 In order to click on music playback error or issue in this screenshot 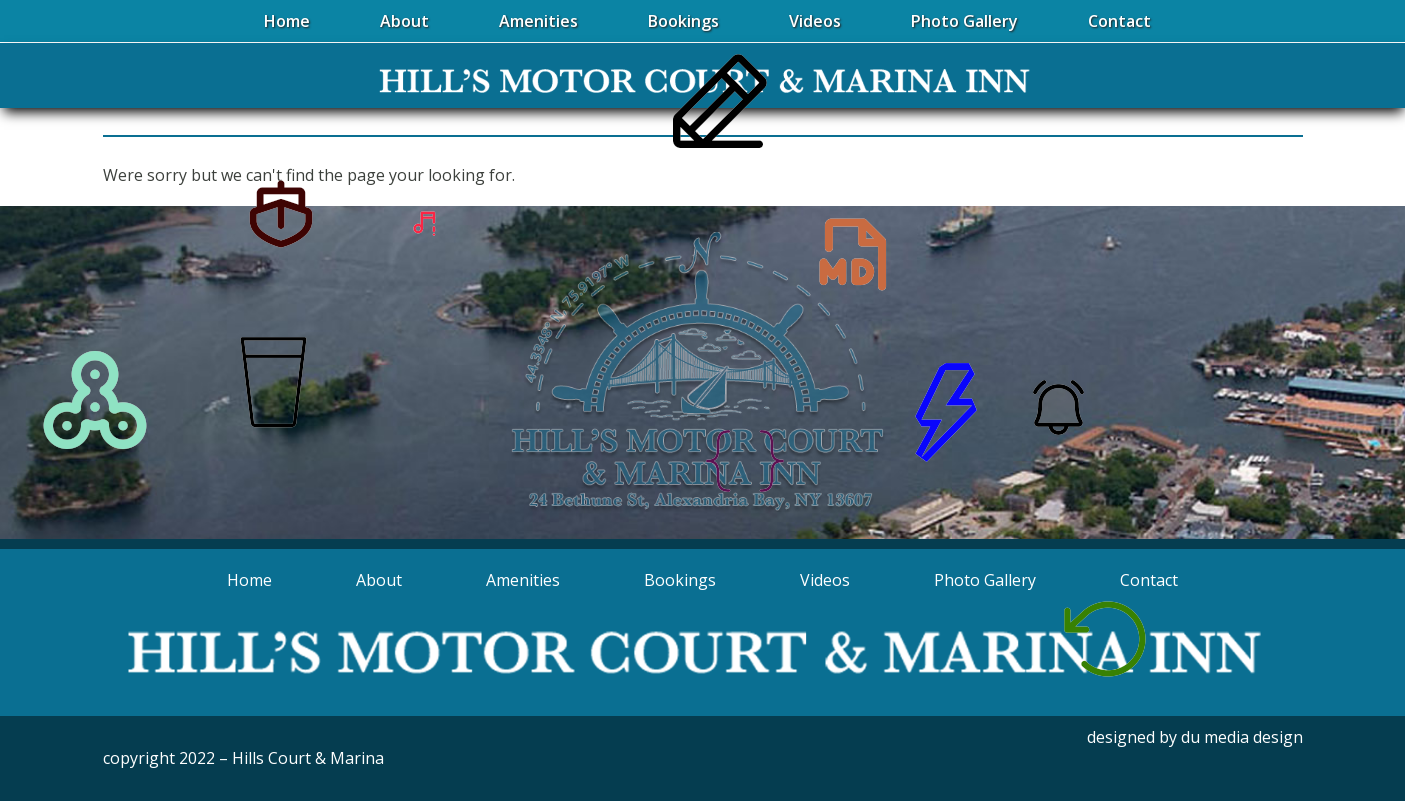, I will do `click(425, 222)`.